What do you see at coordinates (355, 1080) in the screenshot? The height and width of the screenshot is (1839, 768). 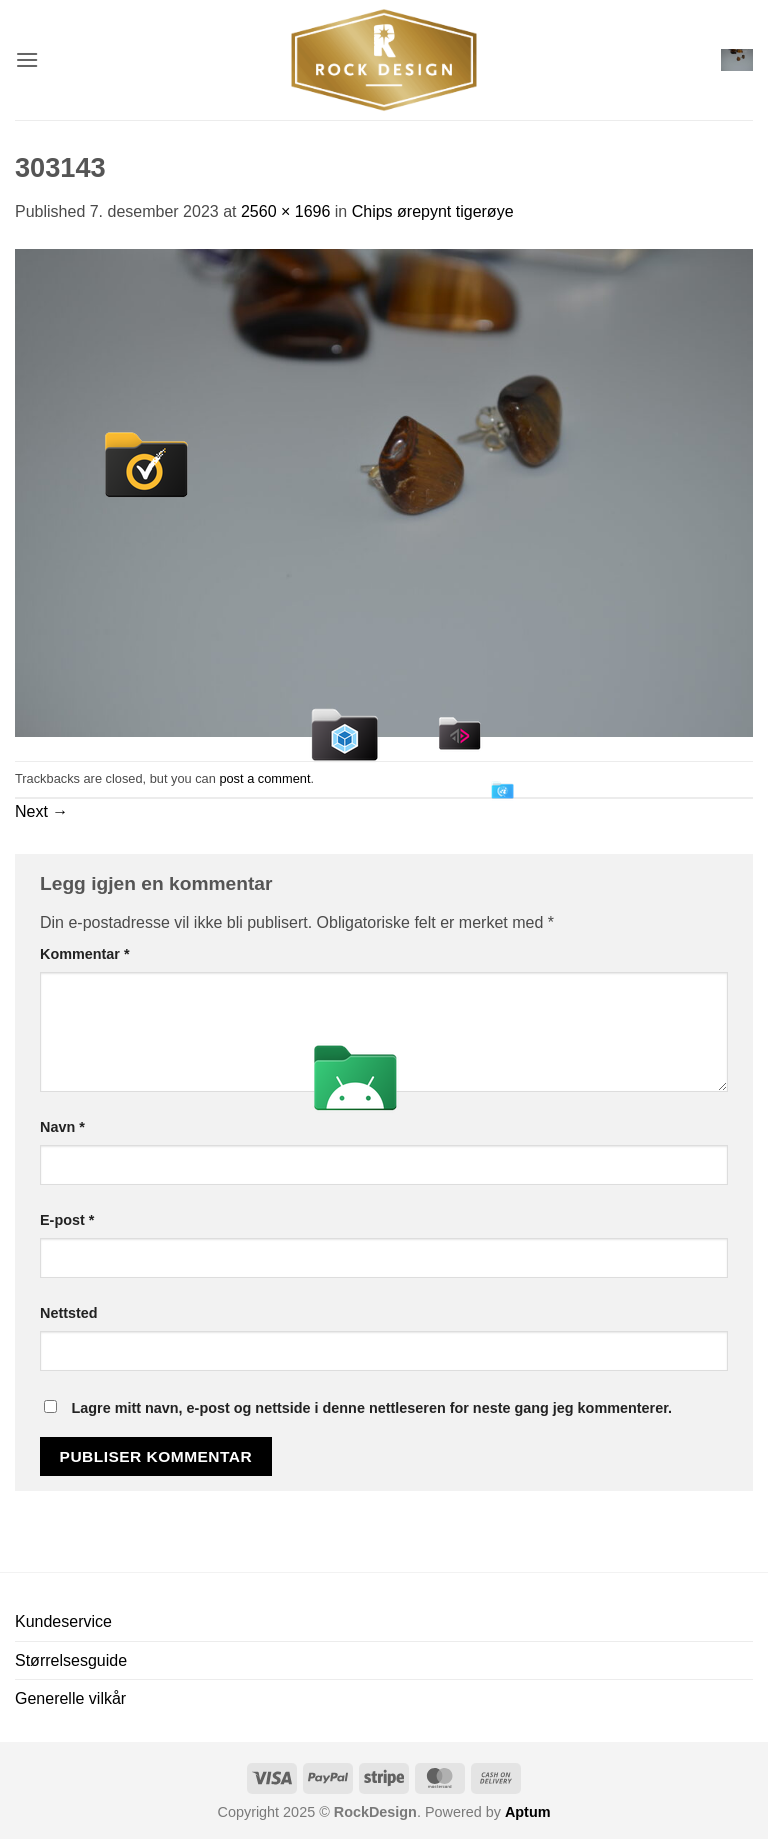 I see `open android-related files folder` at bounding box center [355, 1080].